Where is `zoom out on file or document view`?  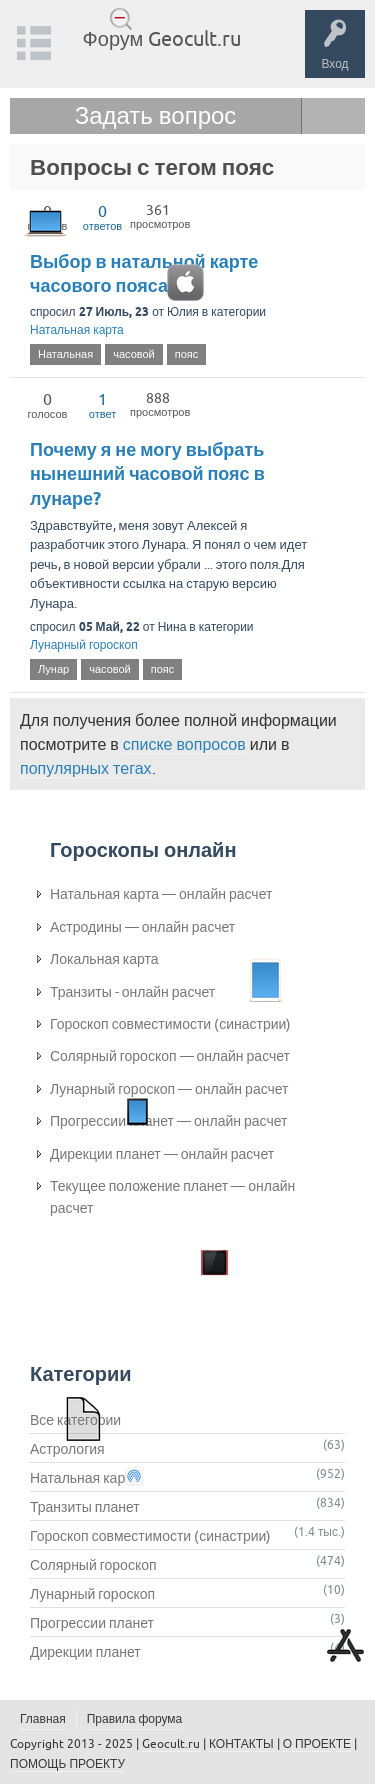 zoom out on file or document view is located at coordinates (121, 19).